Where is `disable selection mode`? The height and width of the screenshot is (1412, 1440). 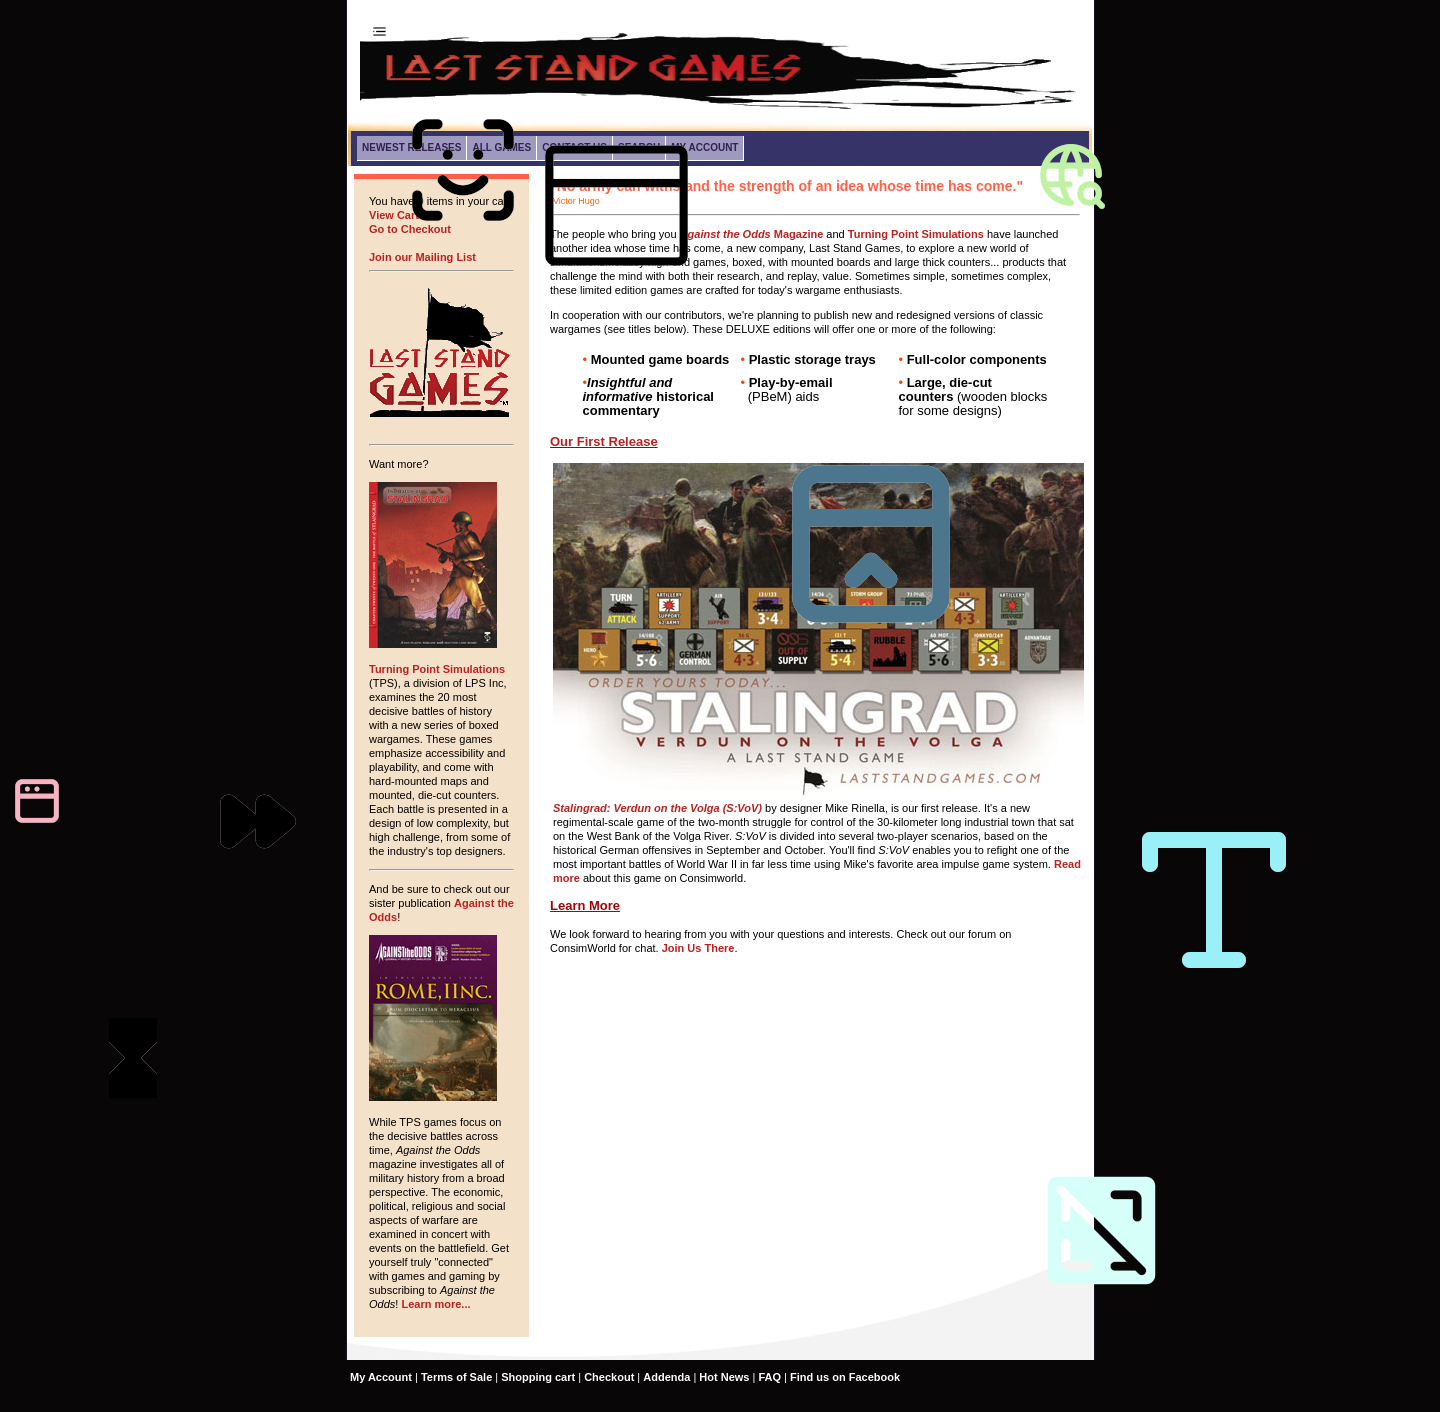
disable selection mode is located at coordinates (1101, 1230).